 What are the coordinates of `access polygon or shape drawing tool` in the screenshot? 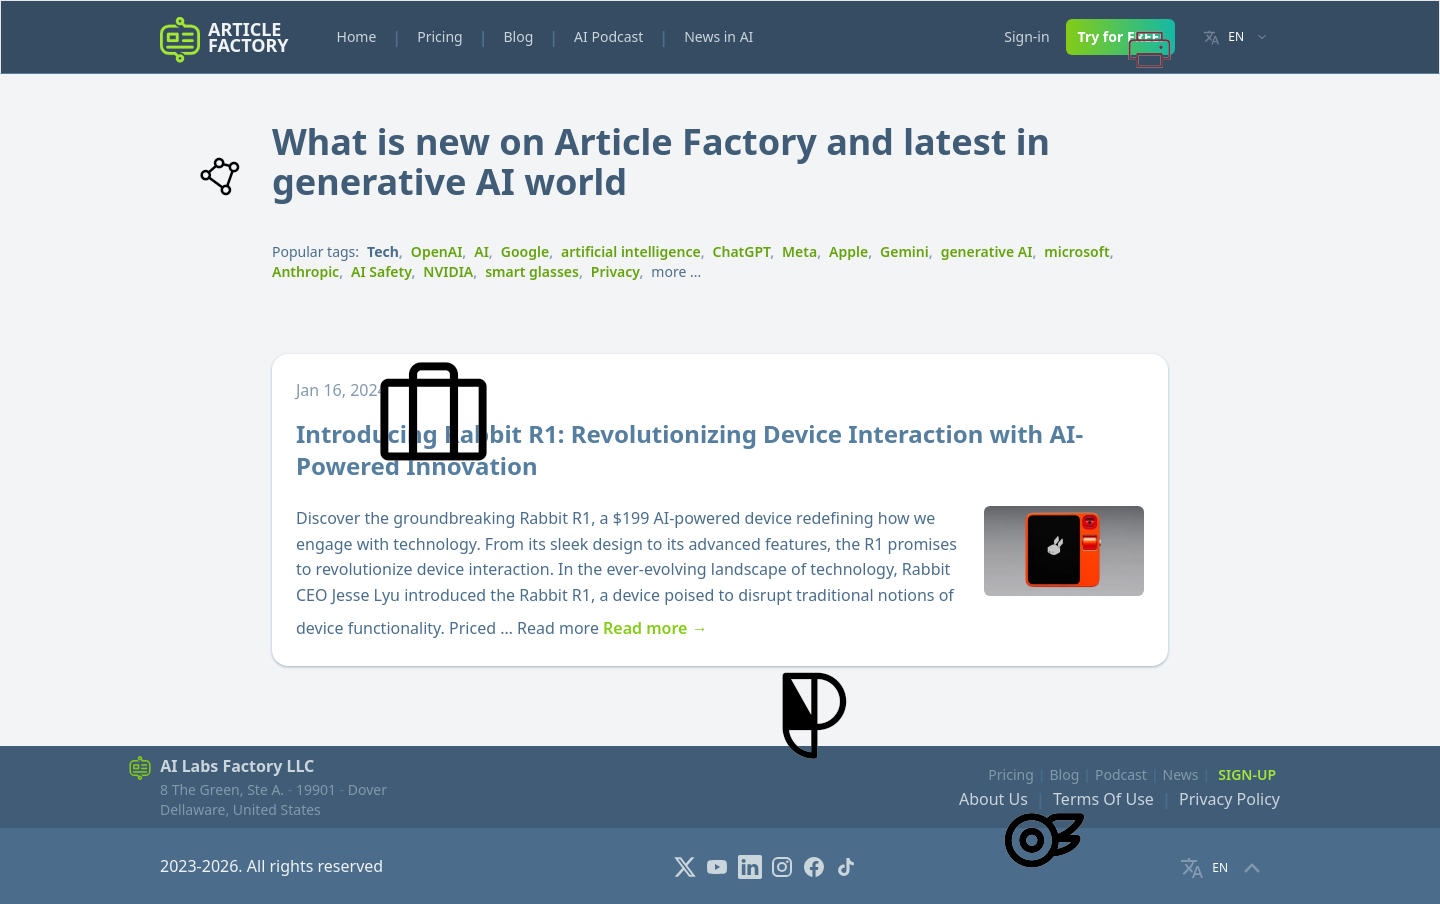 It's located at (220, 176).